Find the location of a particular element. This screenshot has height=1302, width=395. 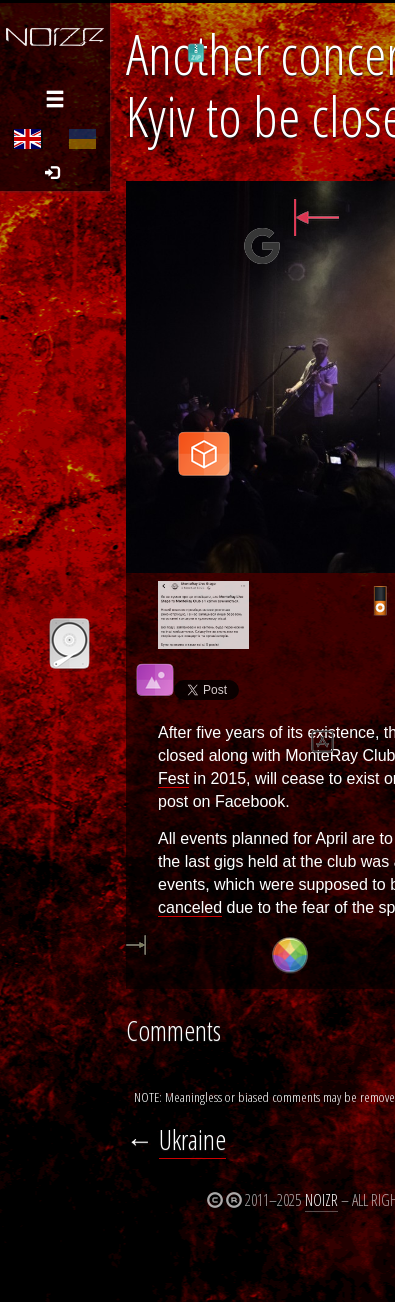

open the app store is located at coordinates (322, 741).